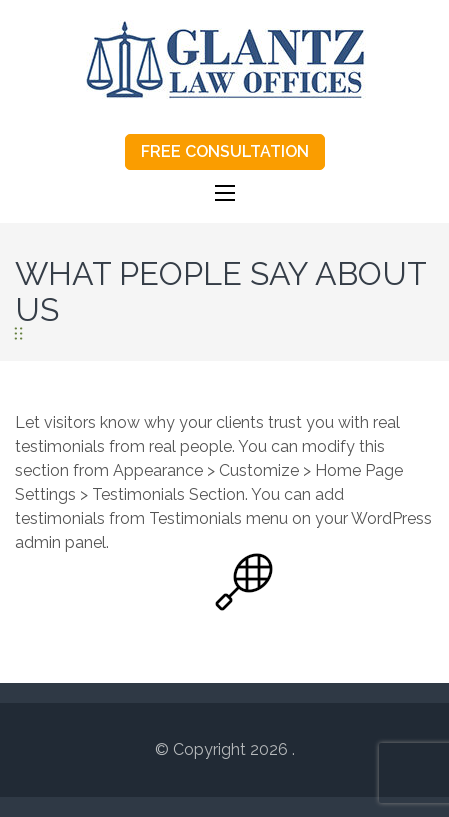  Describe the element at coordinates (243, 583) in the screenshot. I see `access tennis or racquet sports features` at that location.